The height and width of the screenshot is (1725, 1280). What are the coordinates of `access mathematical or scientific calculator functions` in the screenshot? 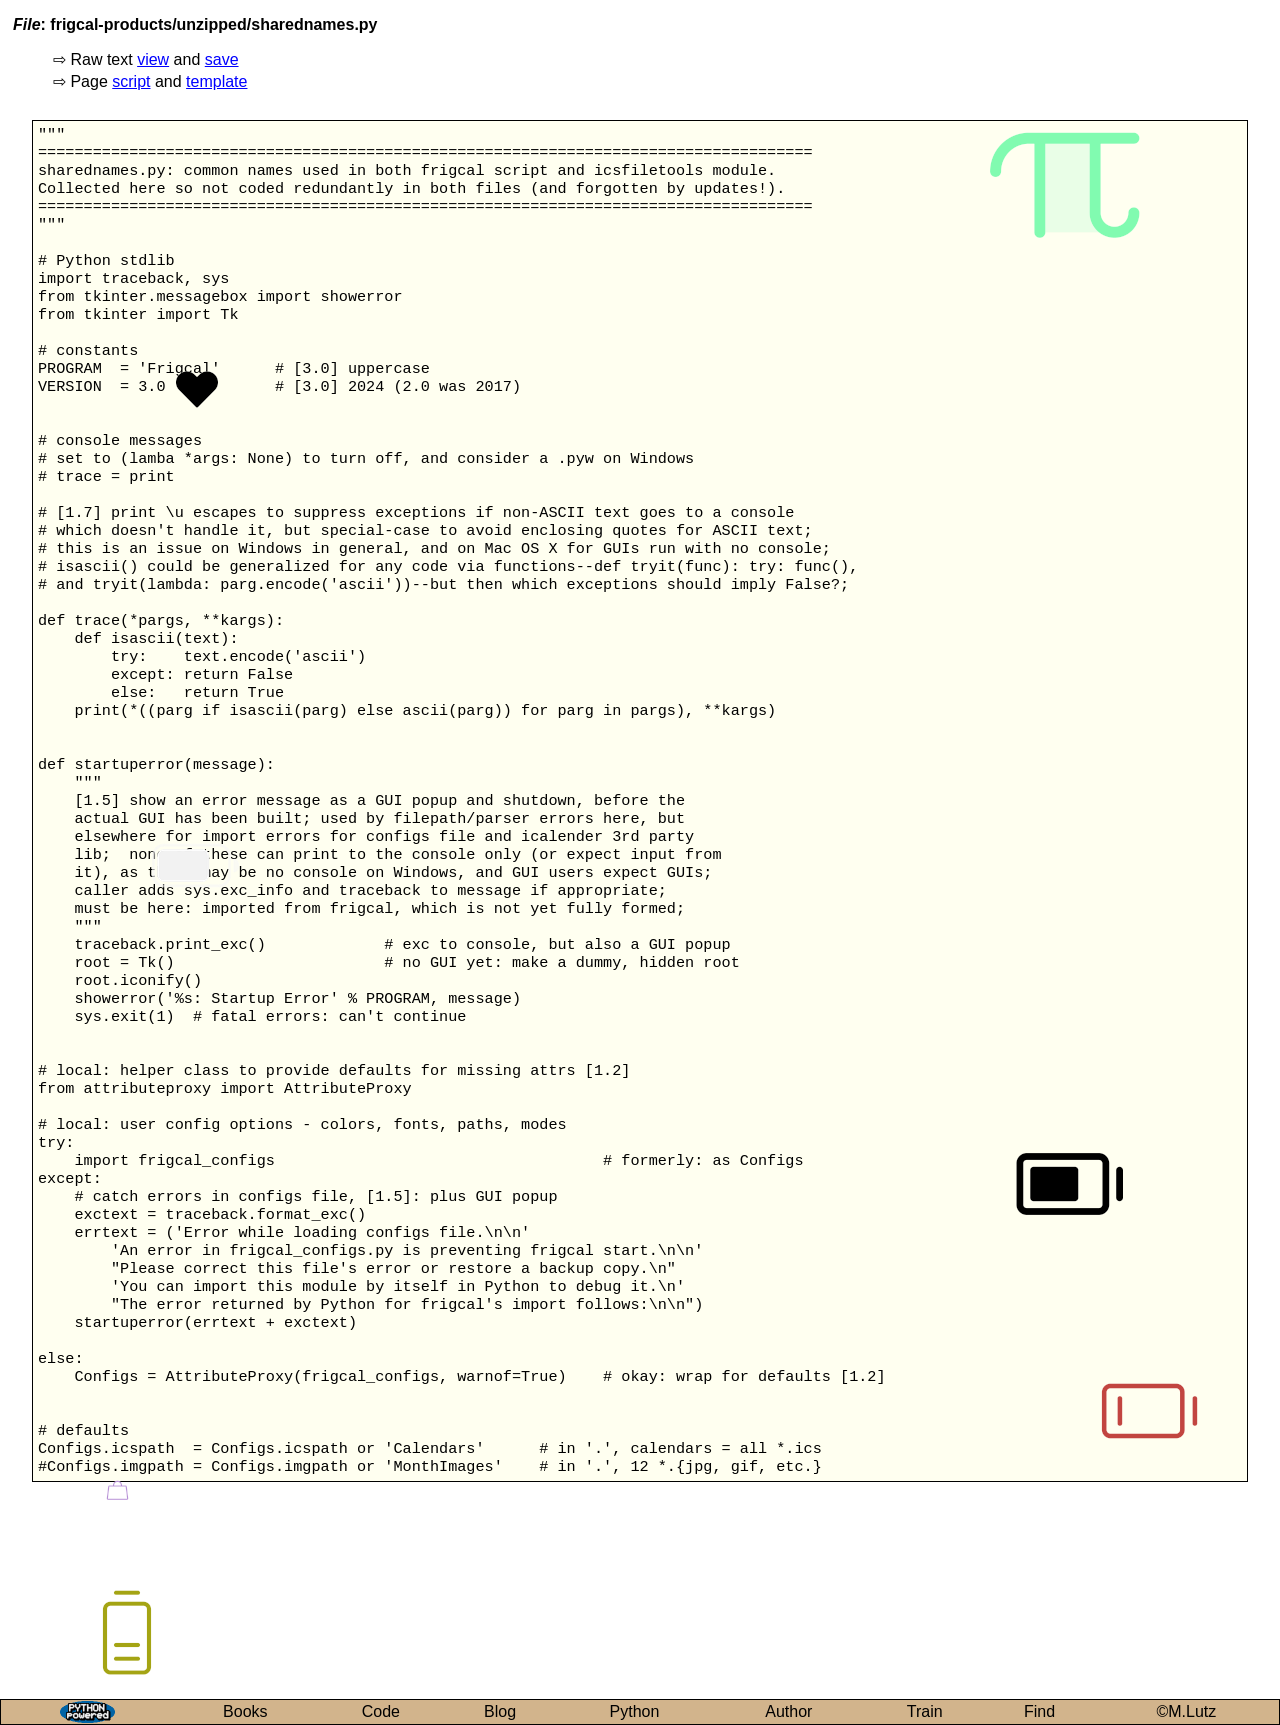 It's located at (1067, 182).